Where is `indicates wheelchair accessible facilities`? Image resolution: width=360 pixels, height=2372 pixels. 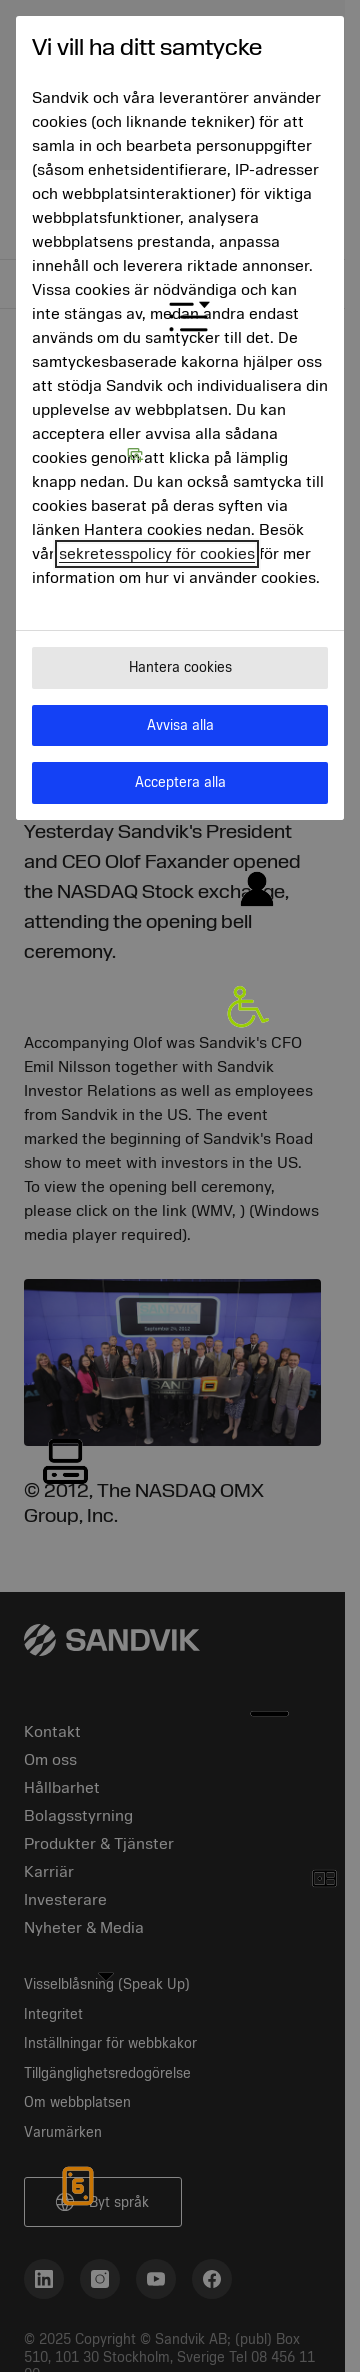
indicates wheelchair accessible facilities is located at coordinates (244, 1007).